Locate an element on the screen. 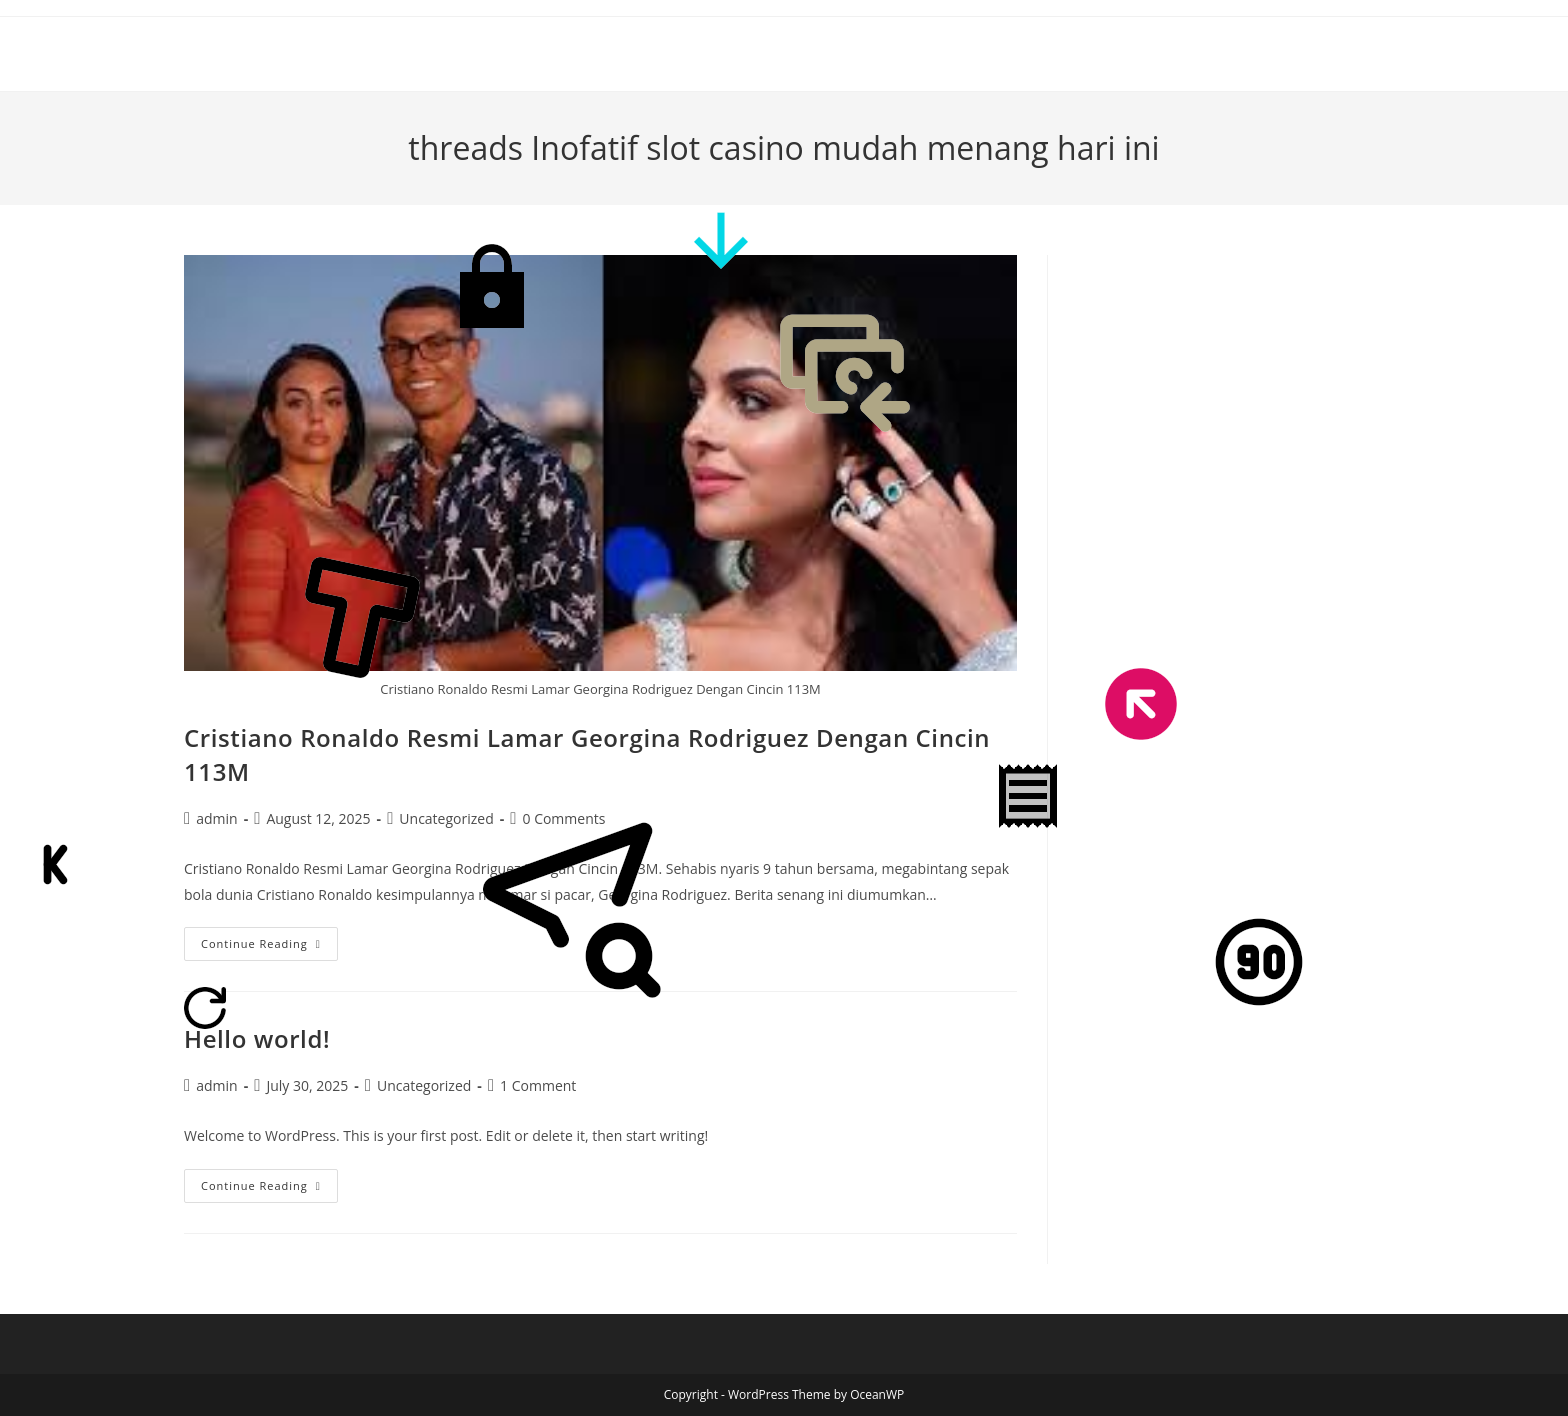 This screenshot has width=1568, height=1416. search for a location on the map is located at coordinates (569, 906).